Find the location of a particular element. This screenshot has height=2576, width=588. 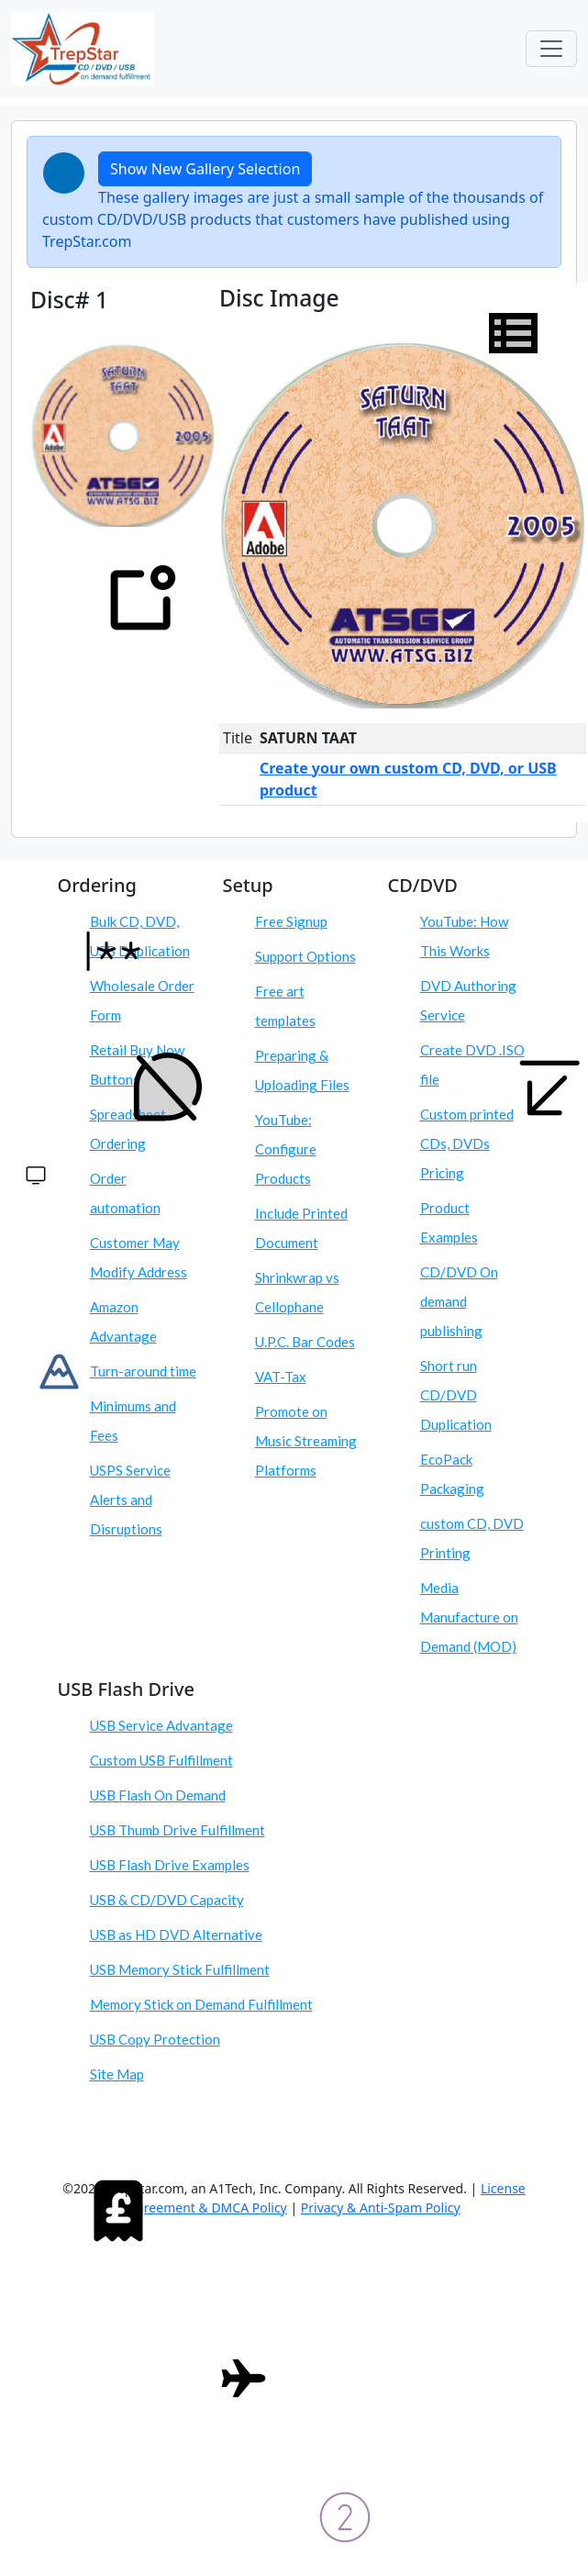

enable airplane mode is located at coordinates (243, 2378).